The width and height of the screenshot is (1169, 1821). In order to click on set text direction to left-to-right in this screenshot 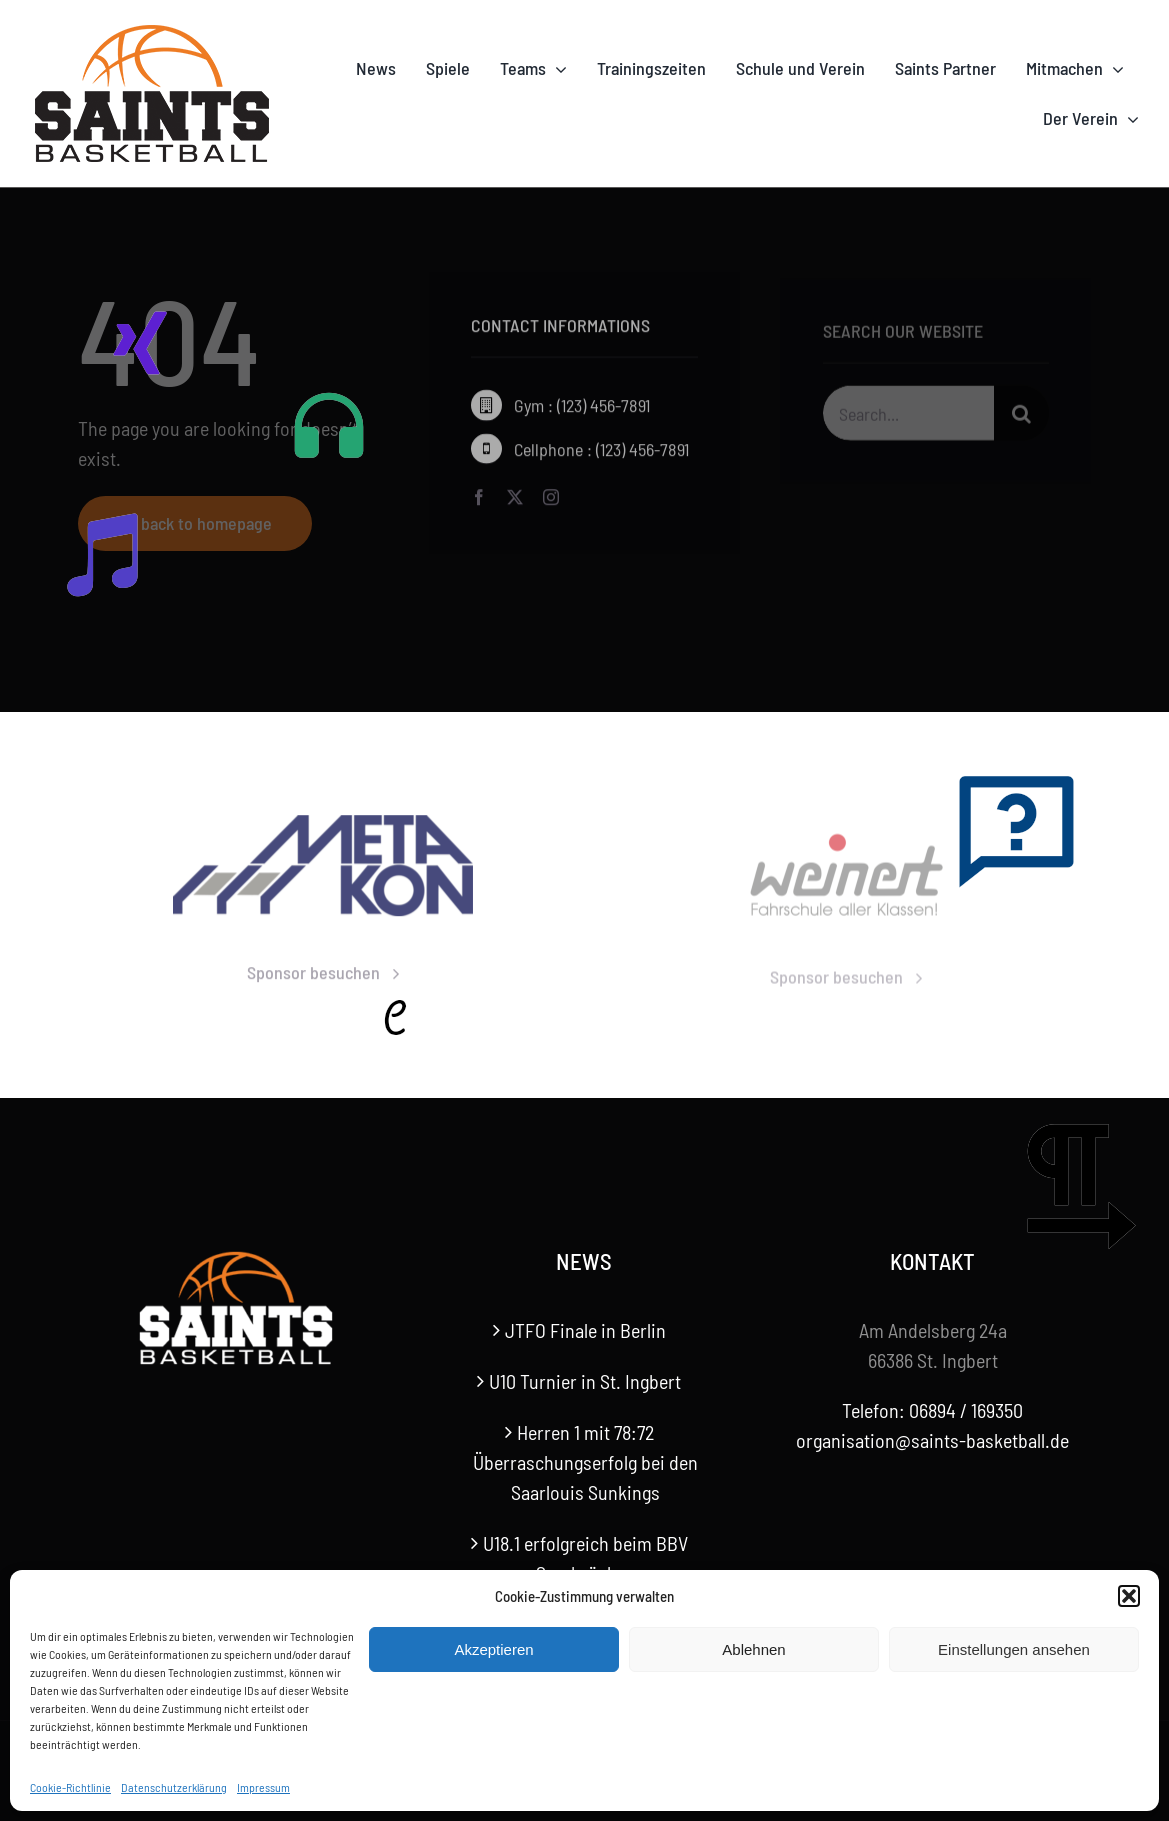, I will do `click(1075, 1185)`.